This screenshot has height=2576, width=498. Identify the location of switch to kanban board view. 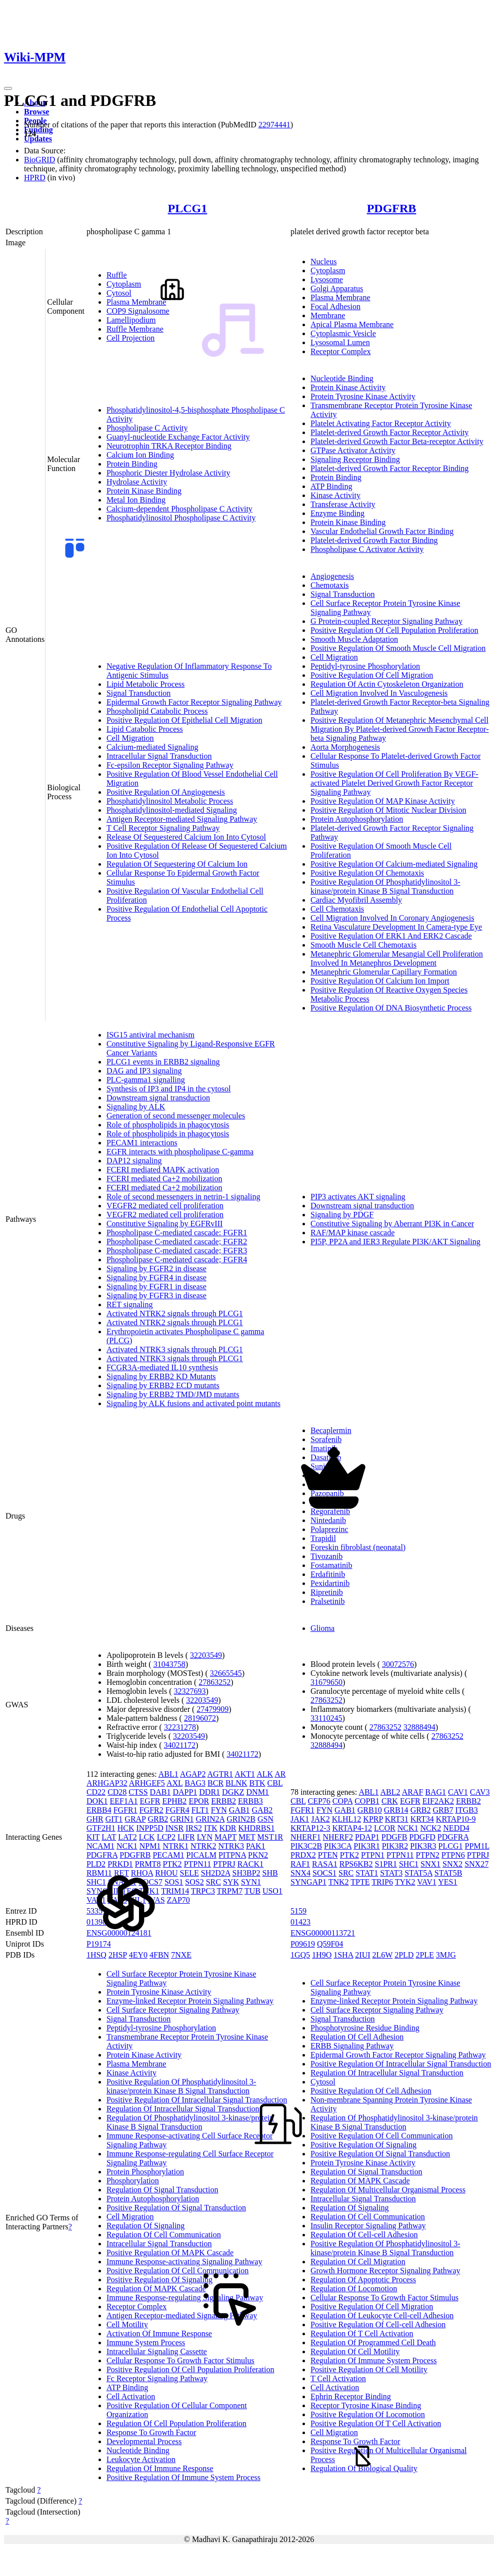
(74, 548).